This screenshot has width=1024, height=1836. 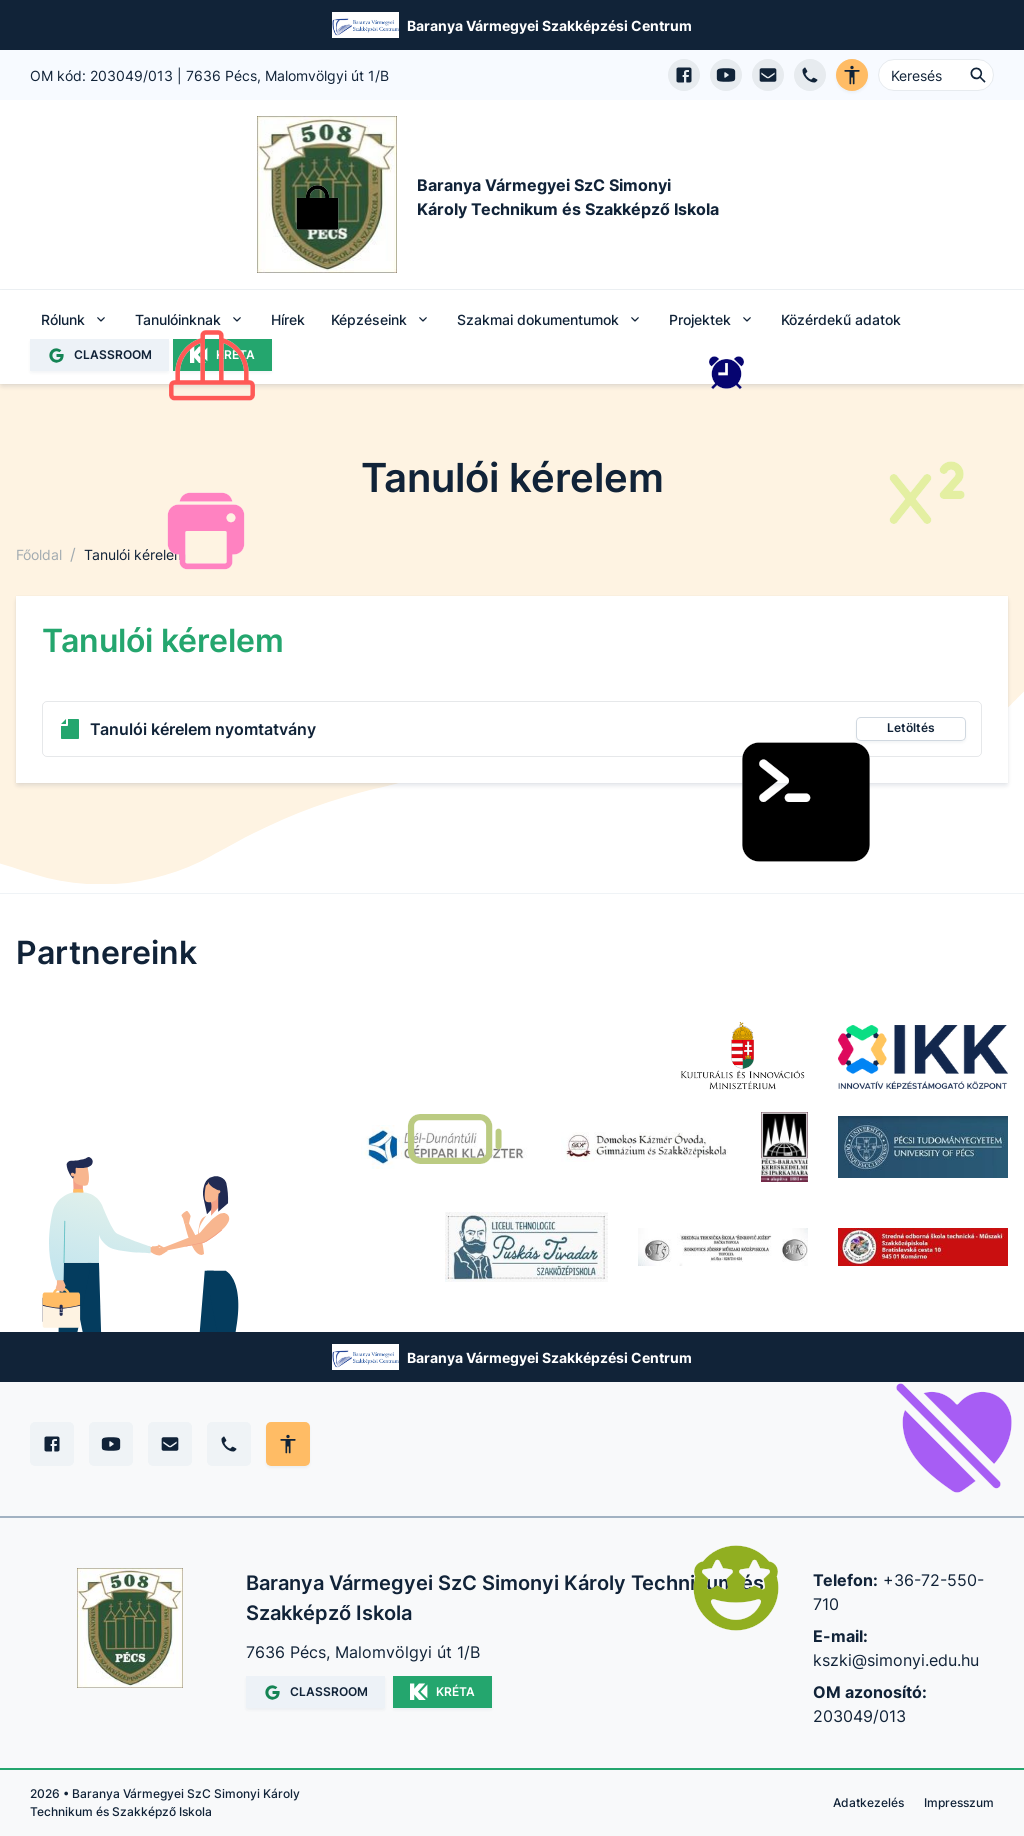 What do you see at coordinates (806, 802) in the screenshot?
I see `open terminal or command line interface` at bounding box center [806, 802].